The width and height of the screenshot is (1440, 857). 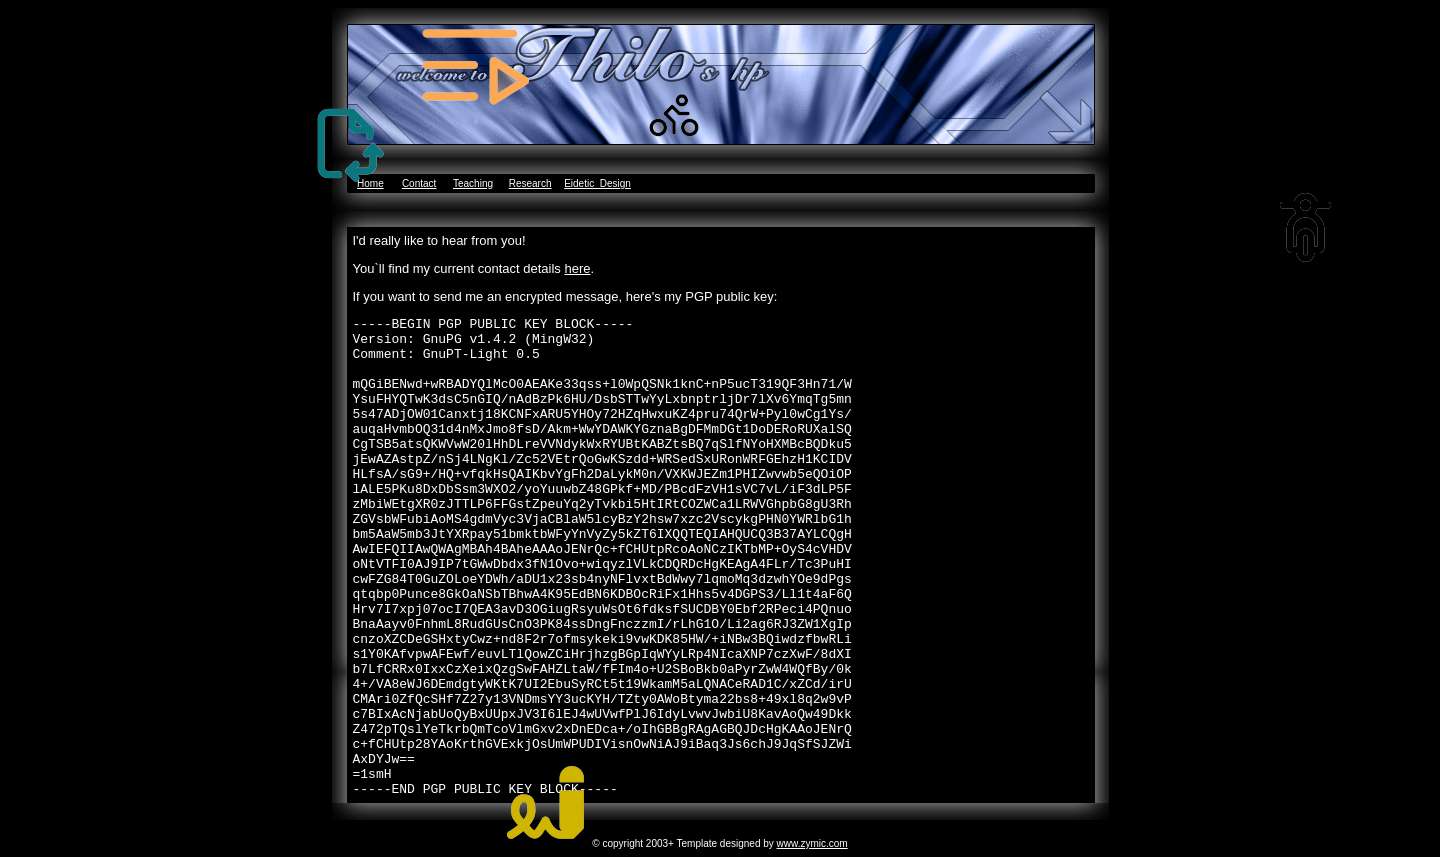 What do you see at coordinates (547, 806) in the screenshot?
I see `sign or add a signature` at bounding box center [547, 806].